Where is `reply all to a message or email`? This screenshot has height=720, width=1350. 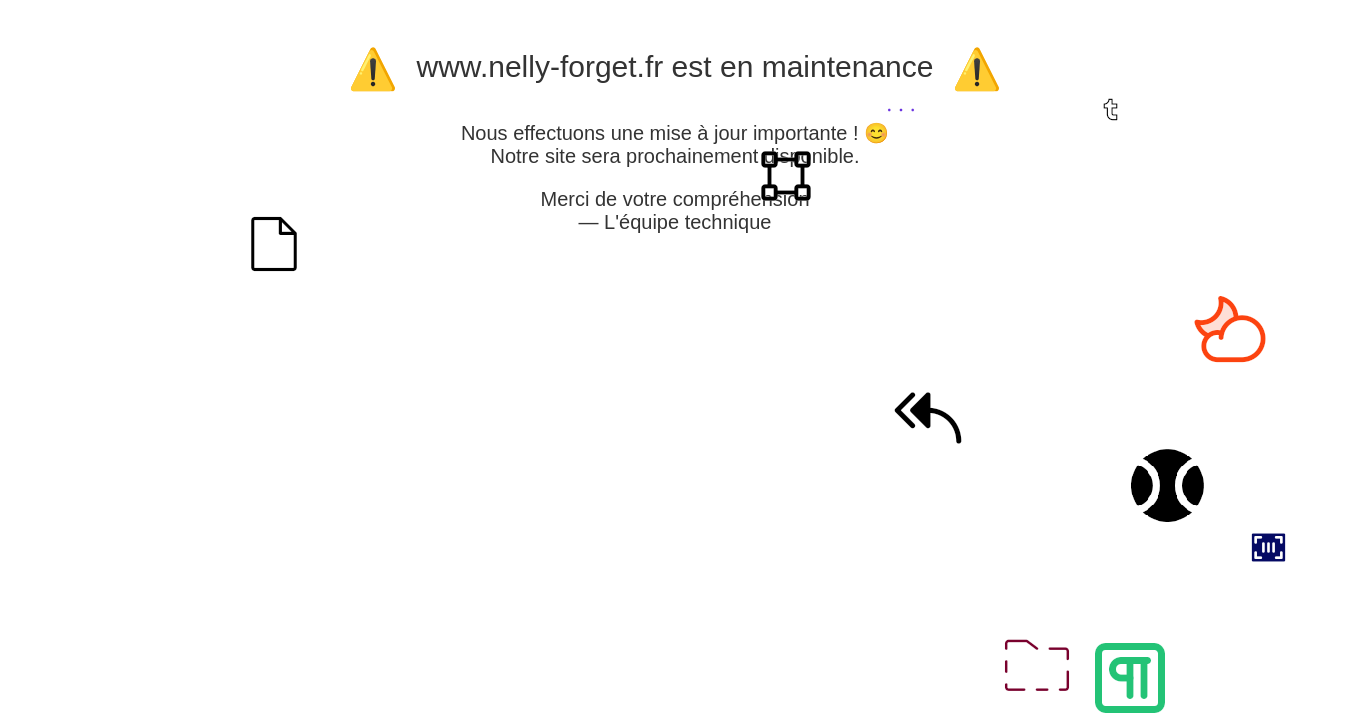
reply all to a message or email is located at coordinates (928, 418).